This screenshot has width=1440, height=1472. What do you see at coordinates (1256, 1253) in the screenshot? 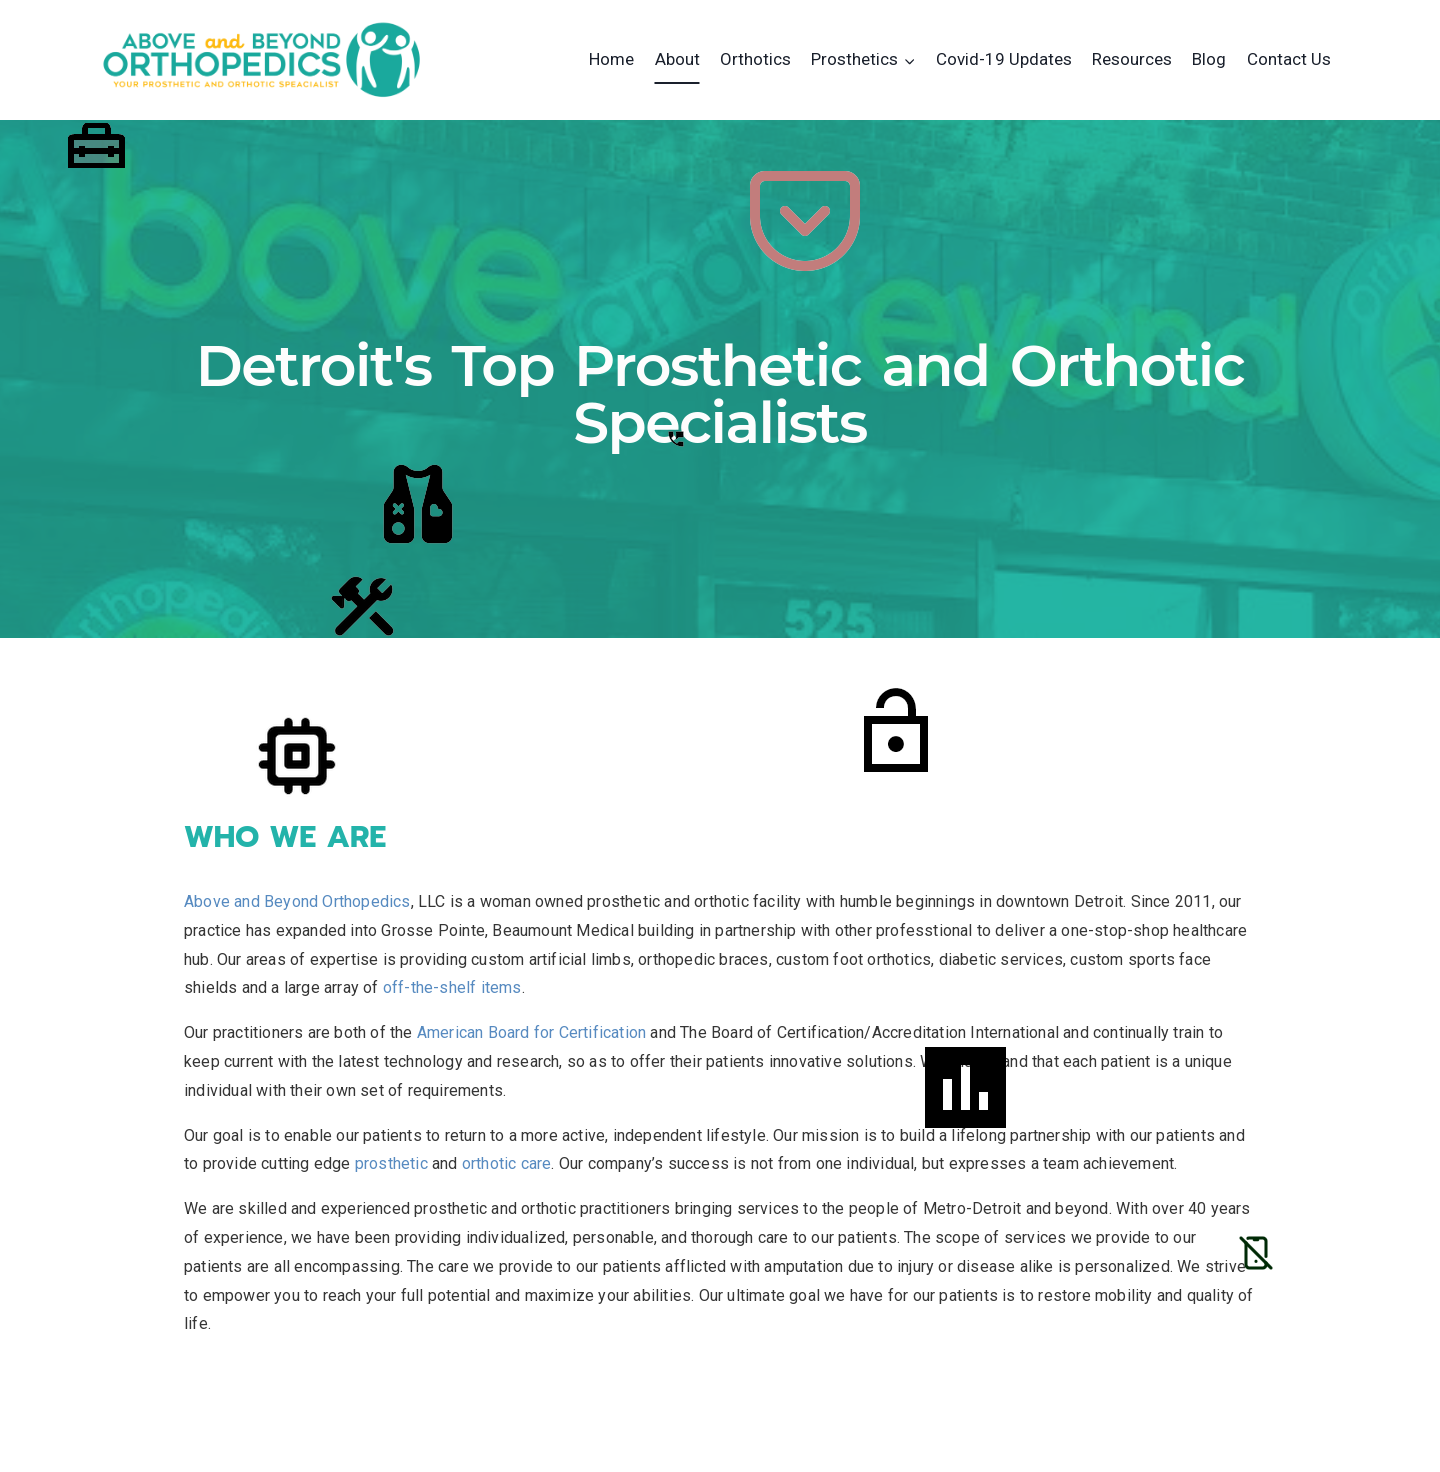
I see `disable mobile device` at bounding box center [1256, 1253].